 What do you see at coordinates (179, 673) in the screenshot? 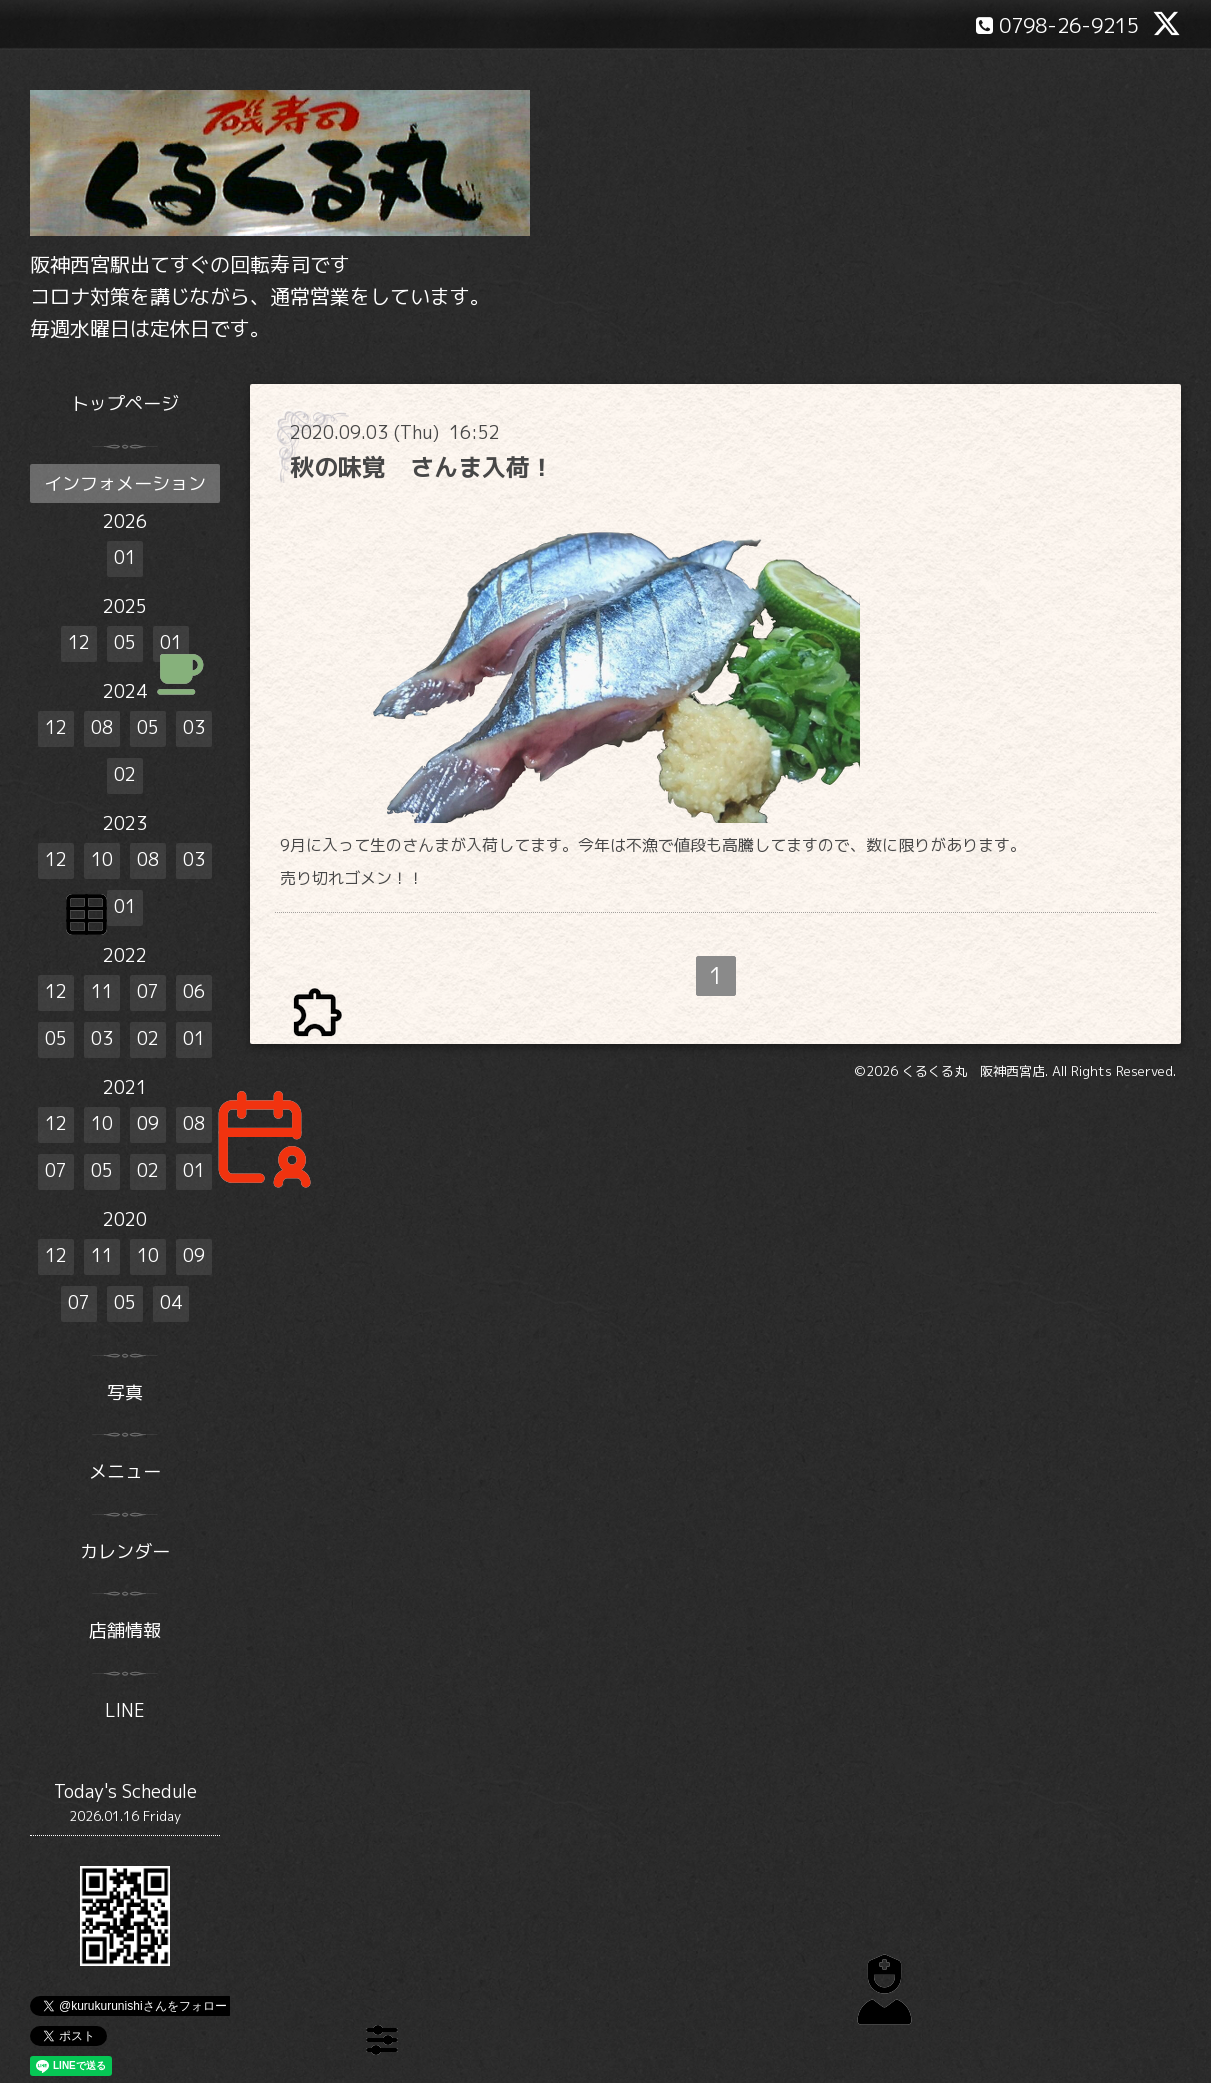
I see `find nearby coffee shops or cafés` at bounding box center [179, 673].